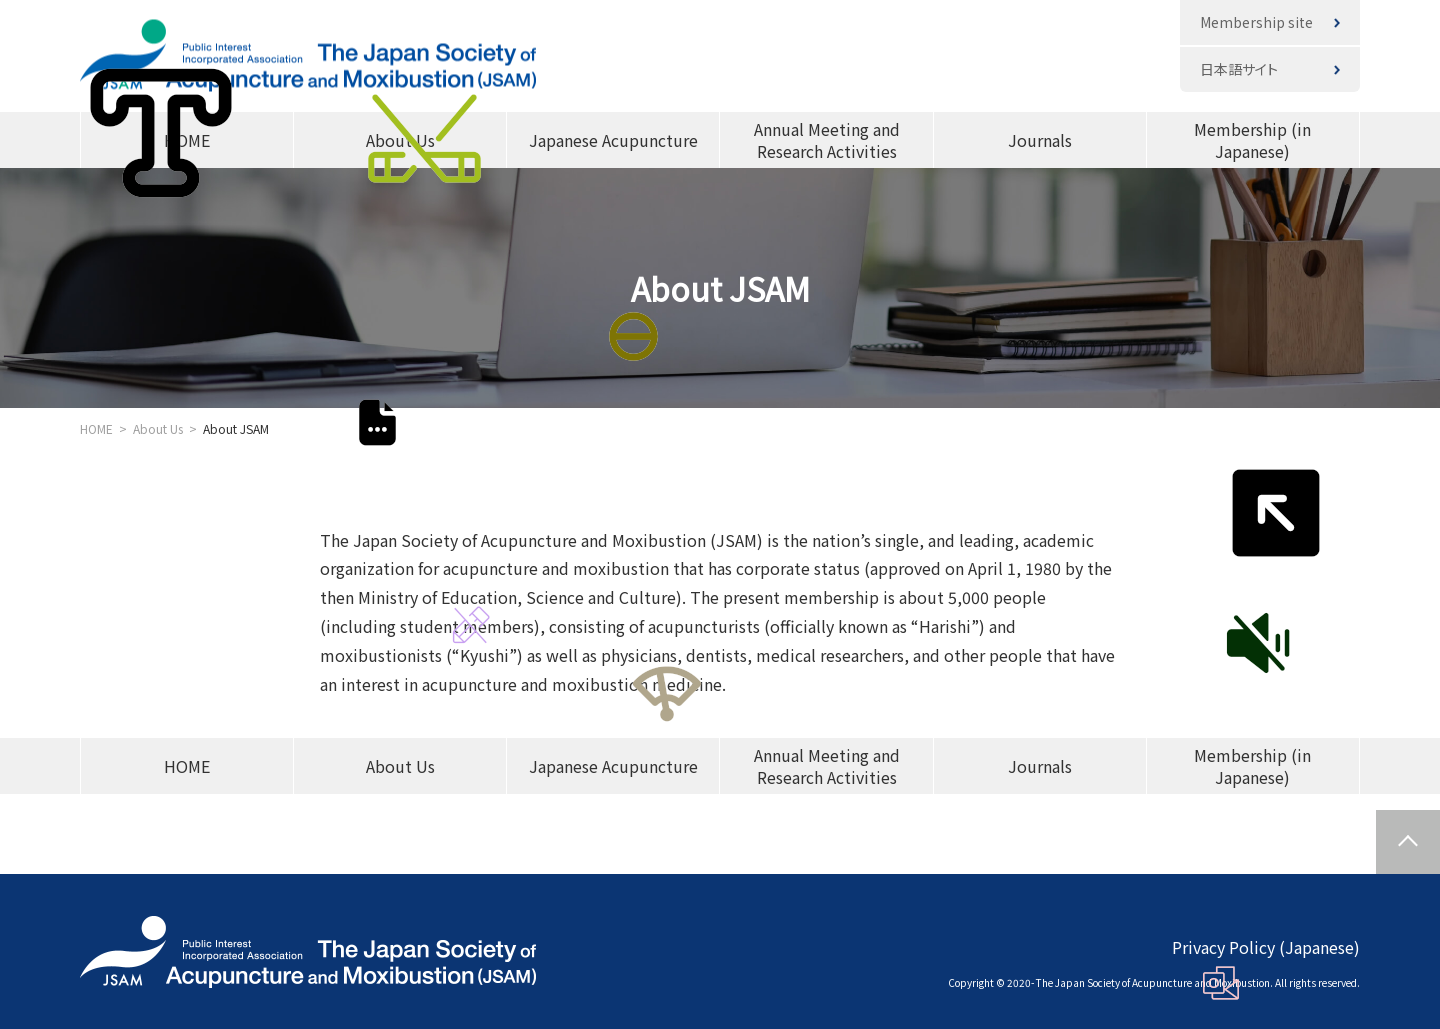 This screenshot has width=1440, height=1029. I want to click on view file details or additional options, so click(377, 422).